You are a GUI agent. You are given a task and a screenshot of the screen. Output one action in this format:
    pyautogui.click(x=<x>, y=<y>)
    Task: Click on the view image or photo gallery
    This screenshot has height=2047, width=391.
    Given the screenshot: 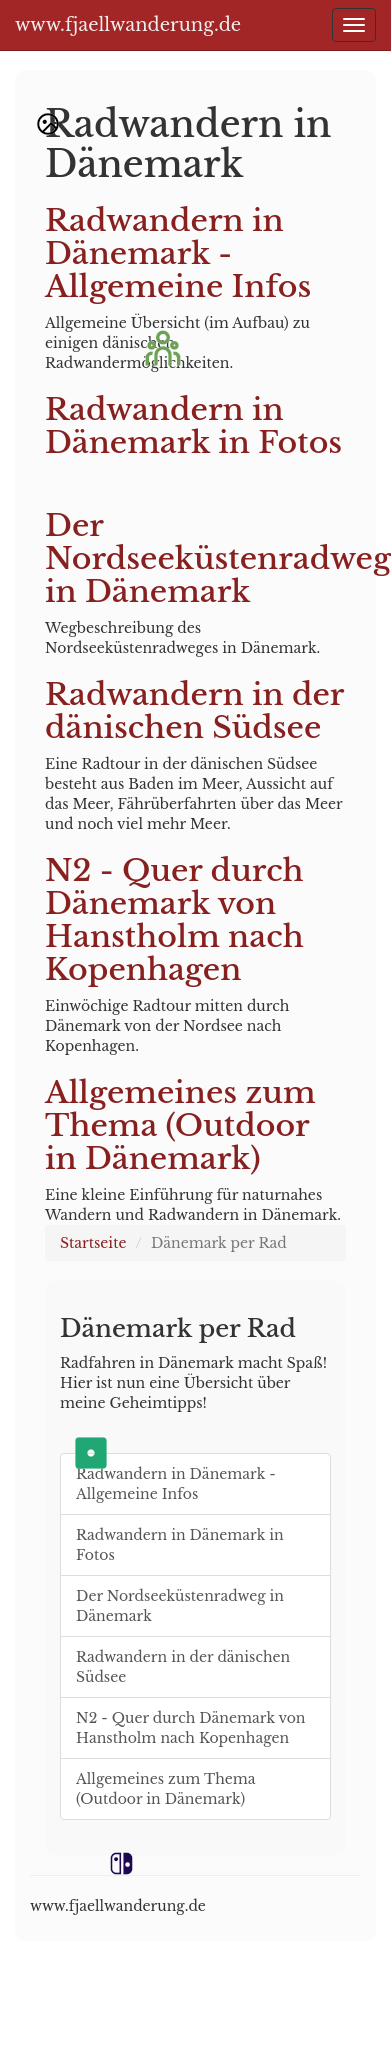 What is the action you would take?
    pyautogui.click(x=48, y=124)
    